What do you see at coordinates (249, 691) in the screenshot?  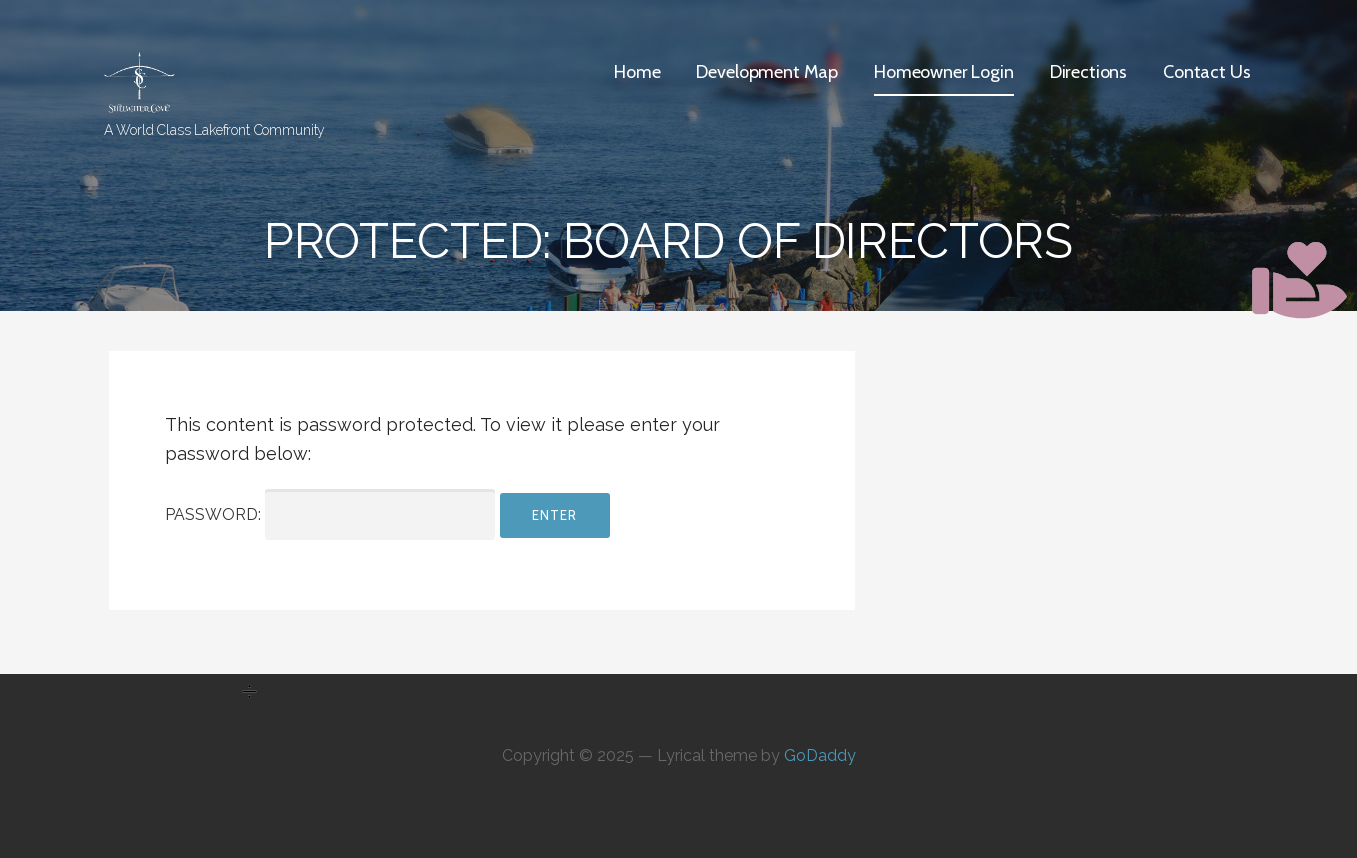 I see `perform division calculation` at bounding box center [249, 691].